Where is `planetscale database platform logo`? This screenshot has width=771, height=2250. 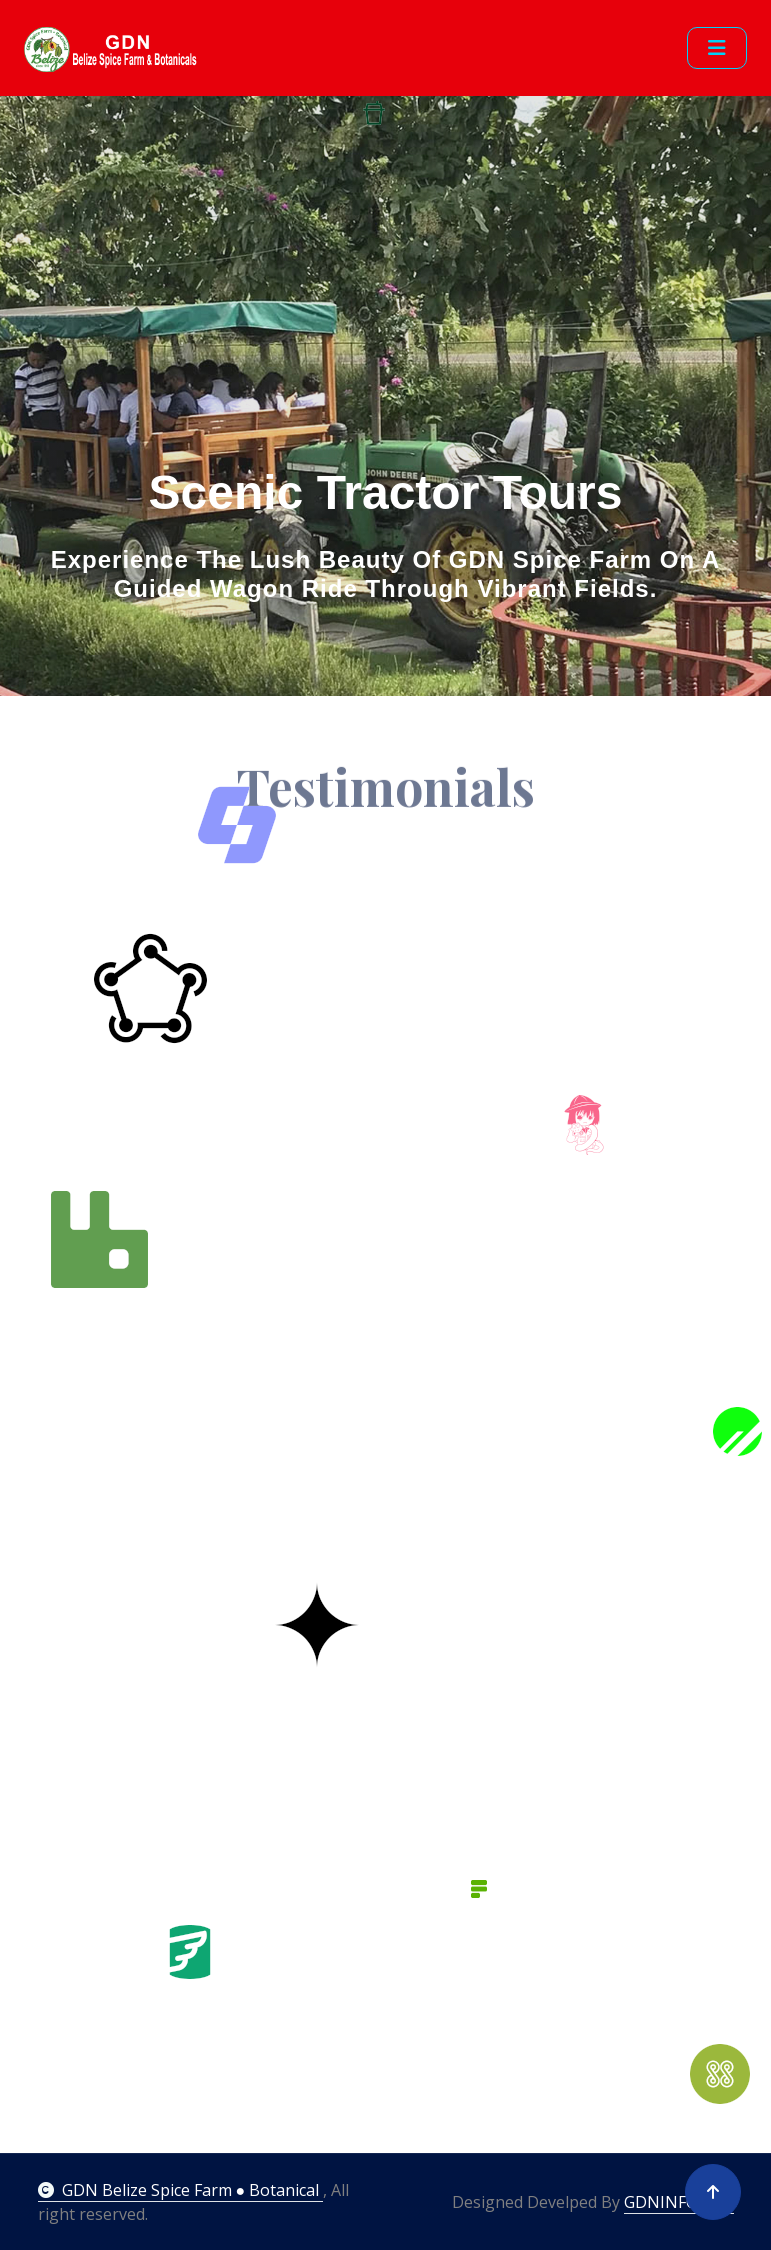
planetscale database platform logo is located at coordinates (737, 1431).